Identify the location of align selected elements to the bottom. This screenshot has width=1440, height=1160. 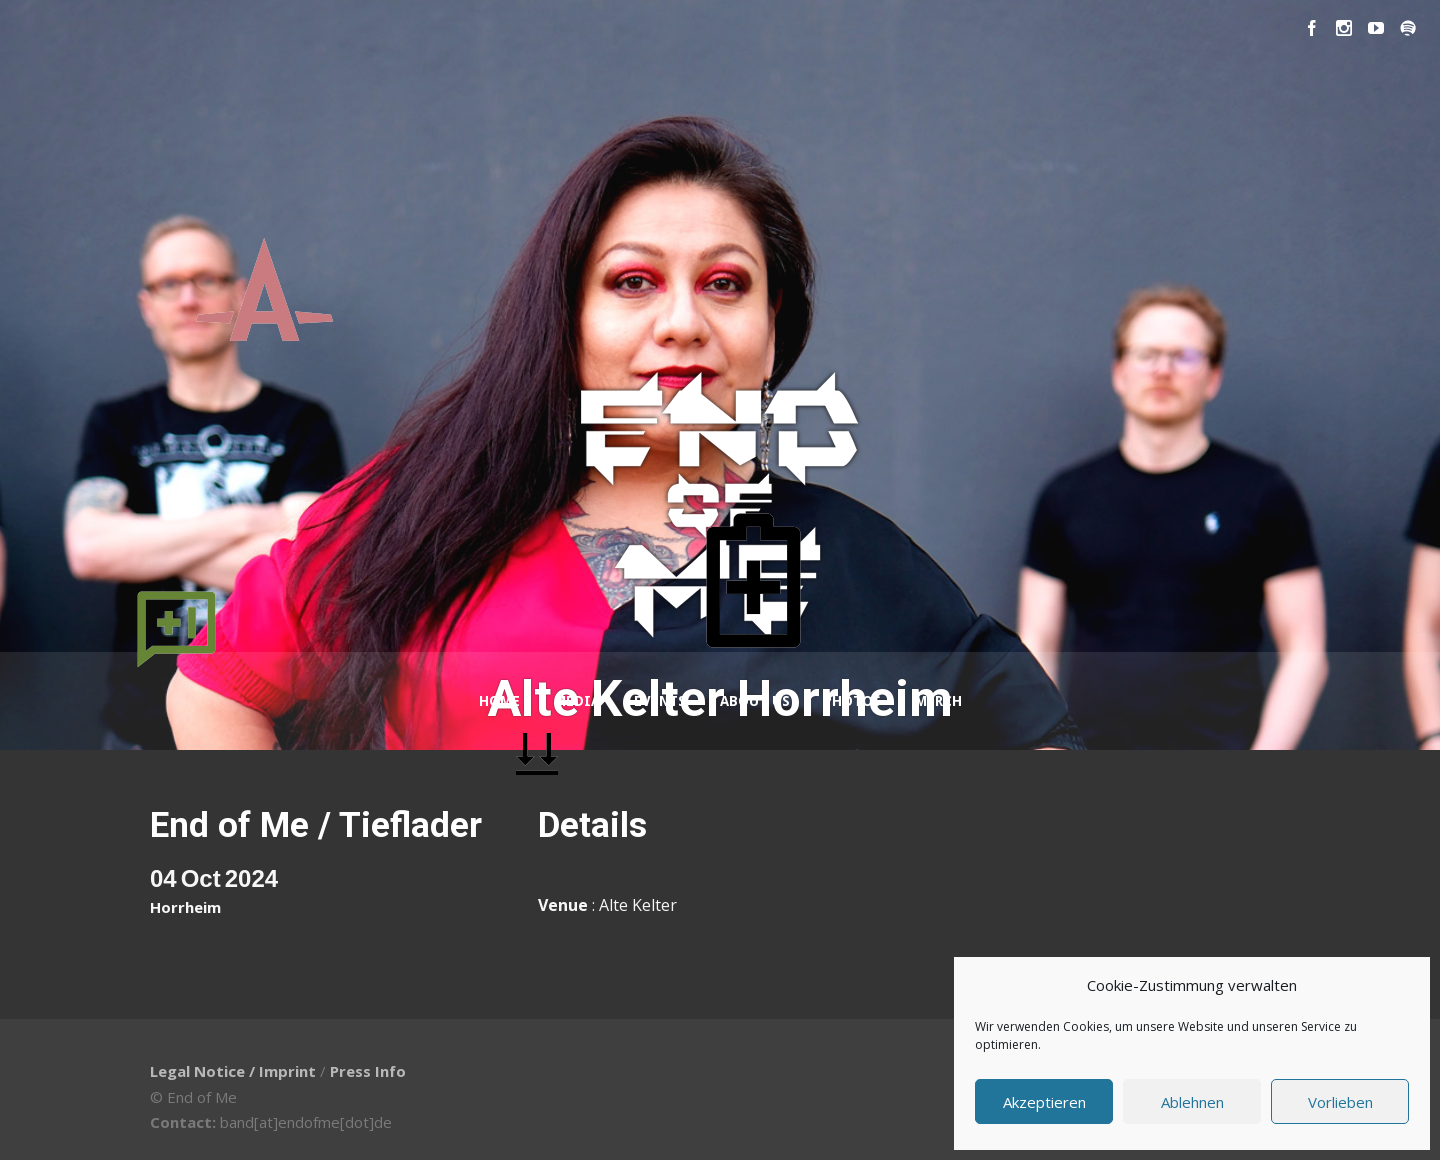
(537, 754).